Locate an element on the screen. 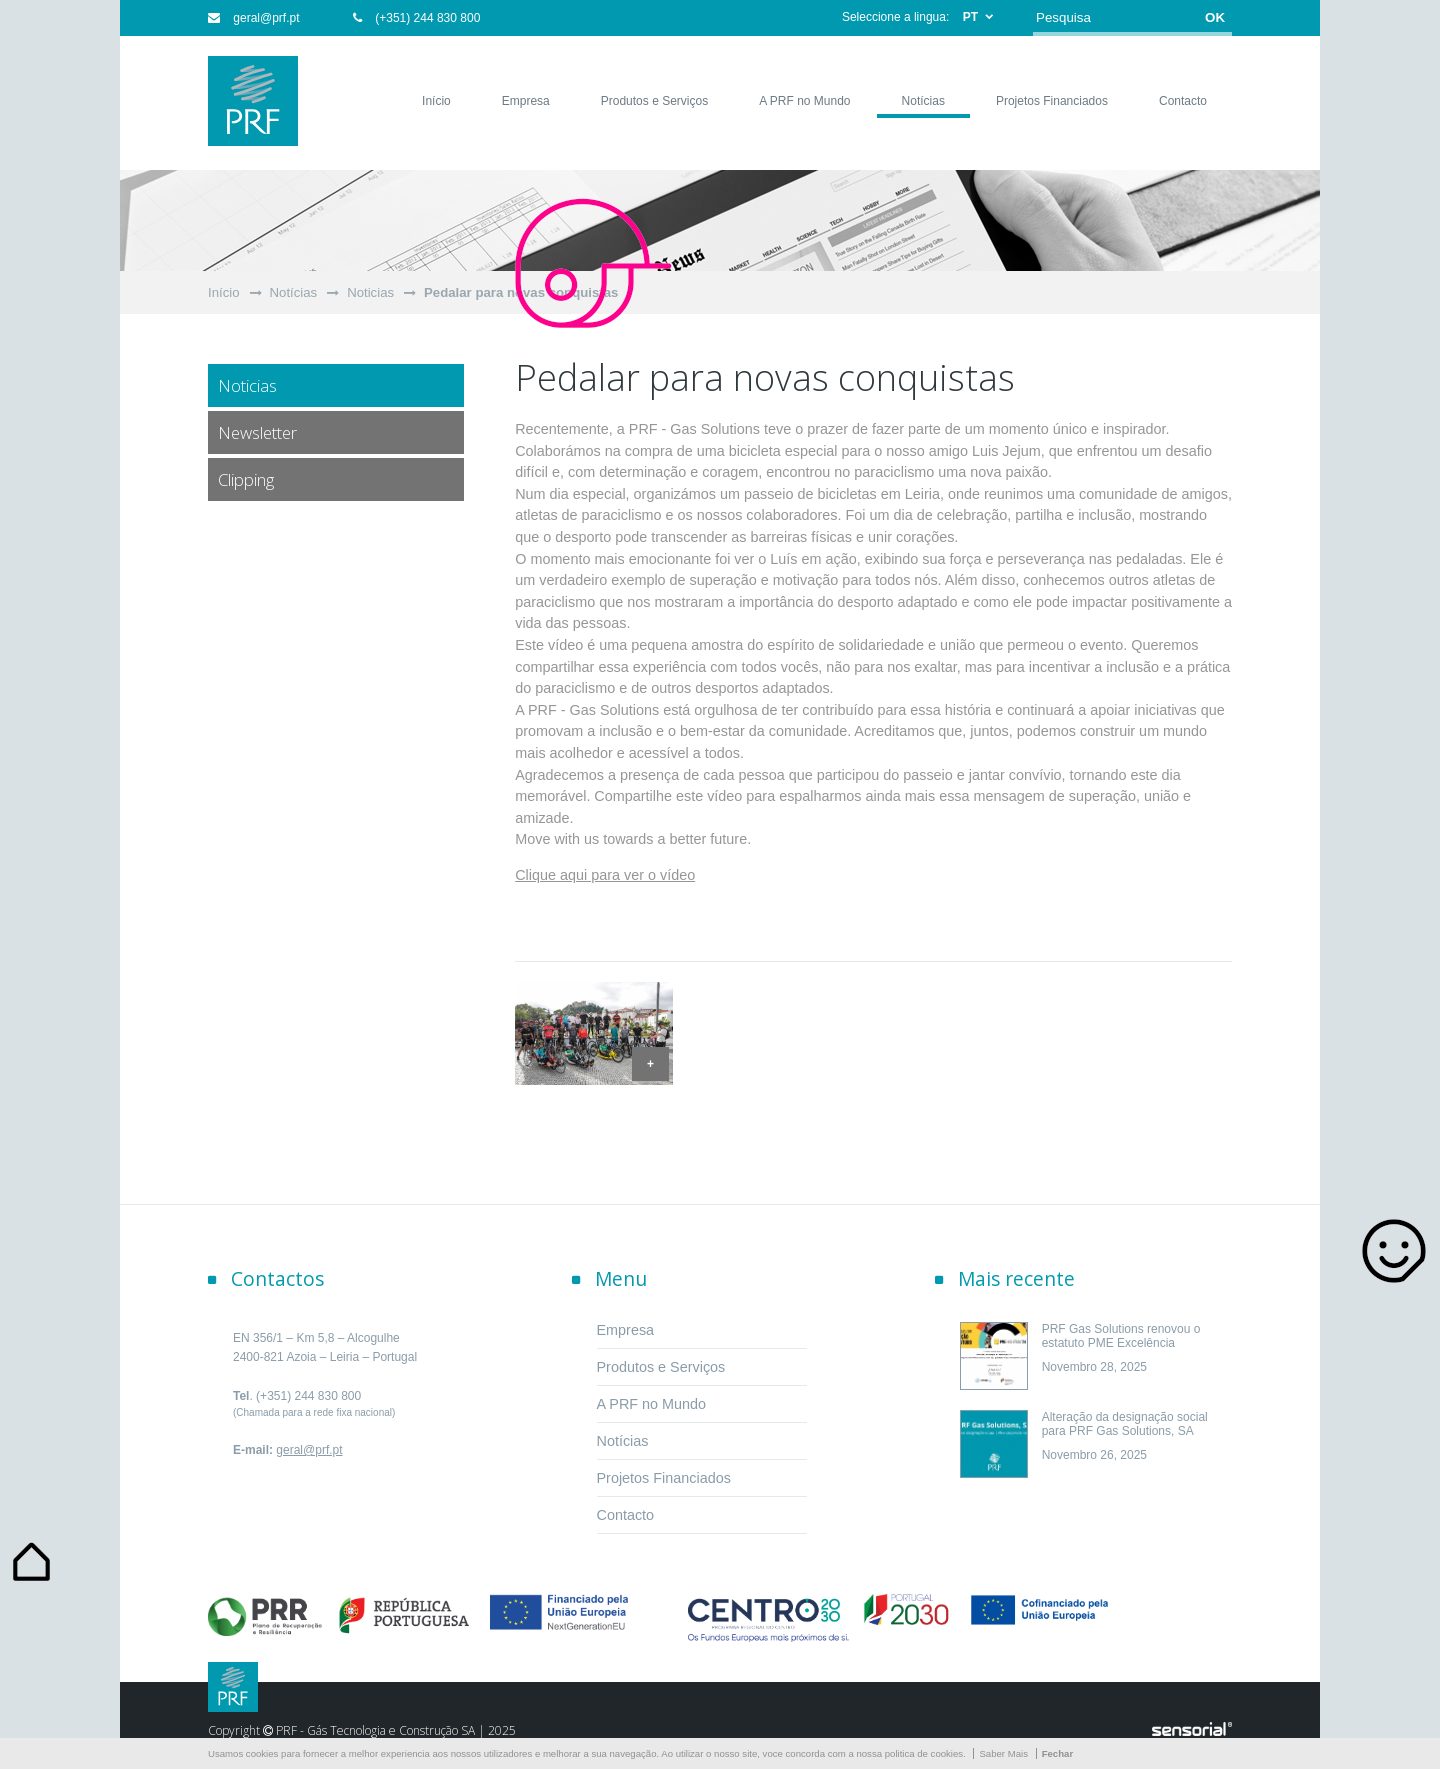 The width and height of the screenshot is (1440, 1769). navigate to home screen is located at coordinates (31, 1562).